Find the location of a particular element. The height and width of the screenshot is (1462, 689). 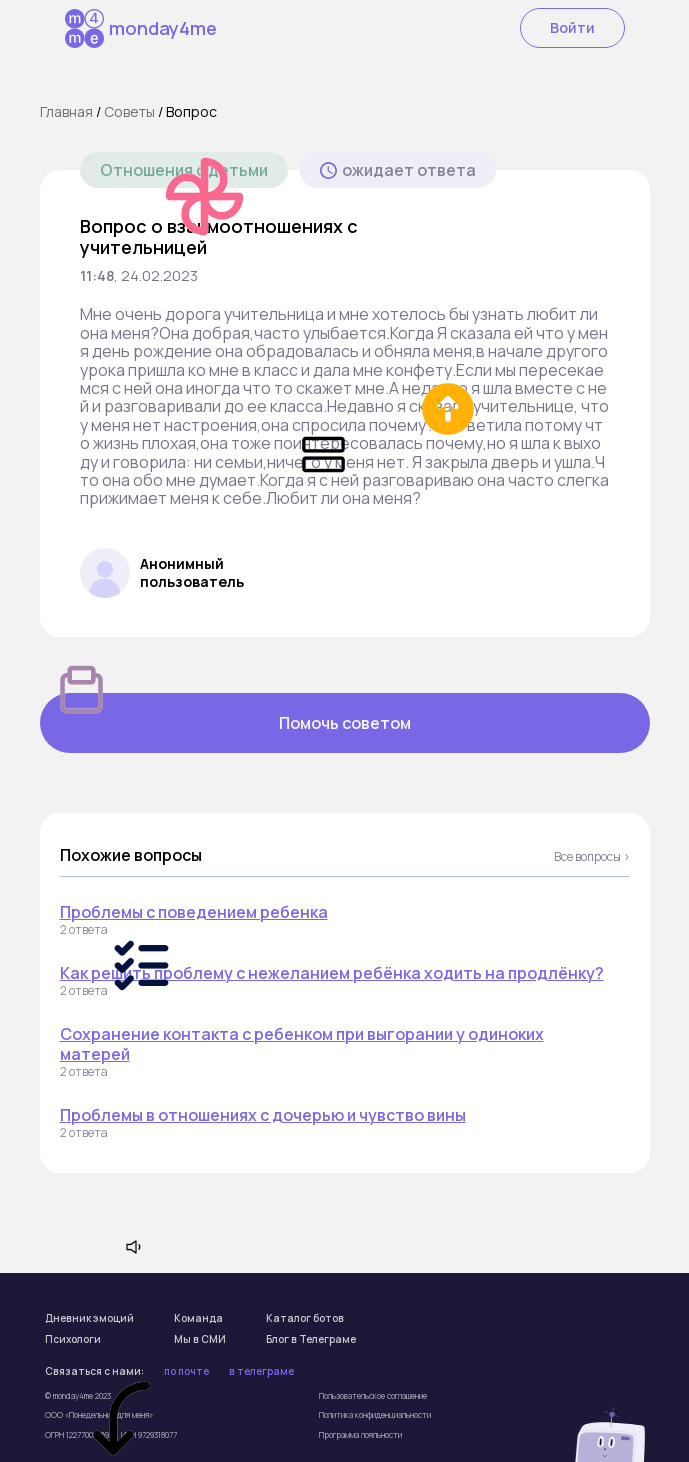

switch to row view layout is located at coordinates (323, 454).